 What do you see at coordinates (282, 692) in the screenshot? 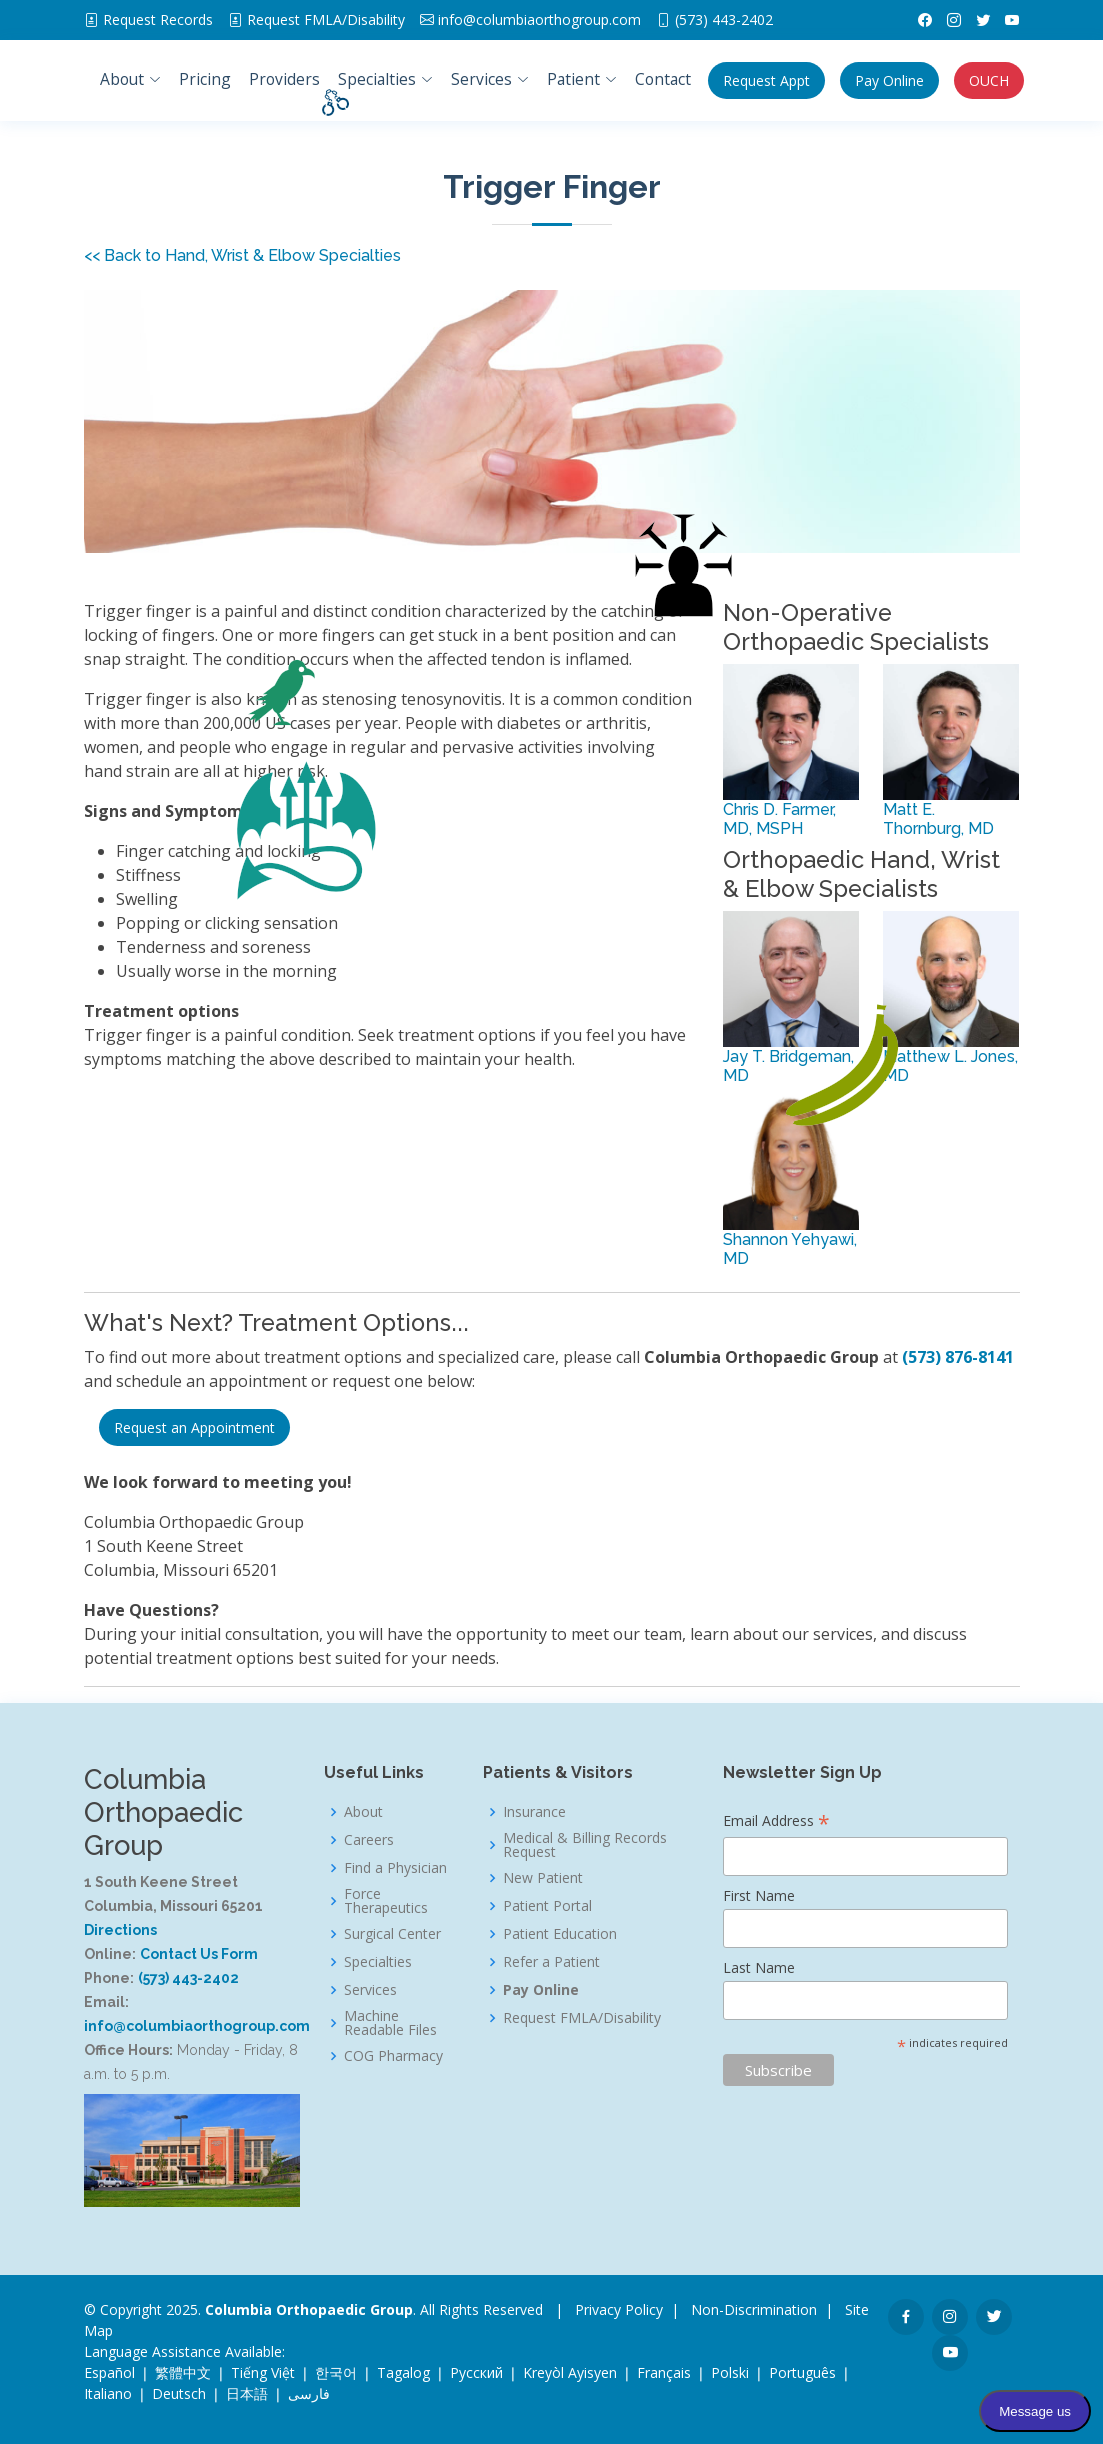
I see `vulture icon for wildlife or nature category` at bounding box center [282, 692].